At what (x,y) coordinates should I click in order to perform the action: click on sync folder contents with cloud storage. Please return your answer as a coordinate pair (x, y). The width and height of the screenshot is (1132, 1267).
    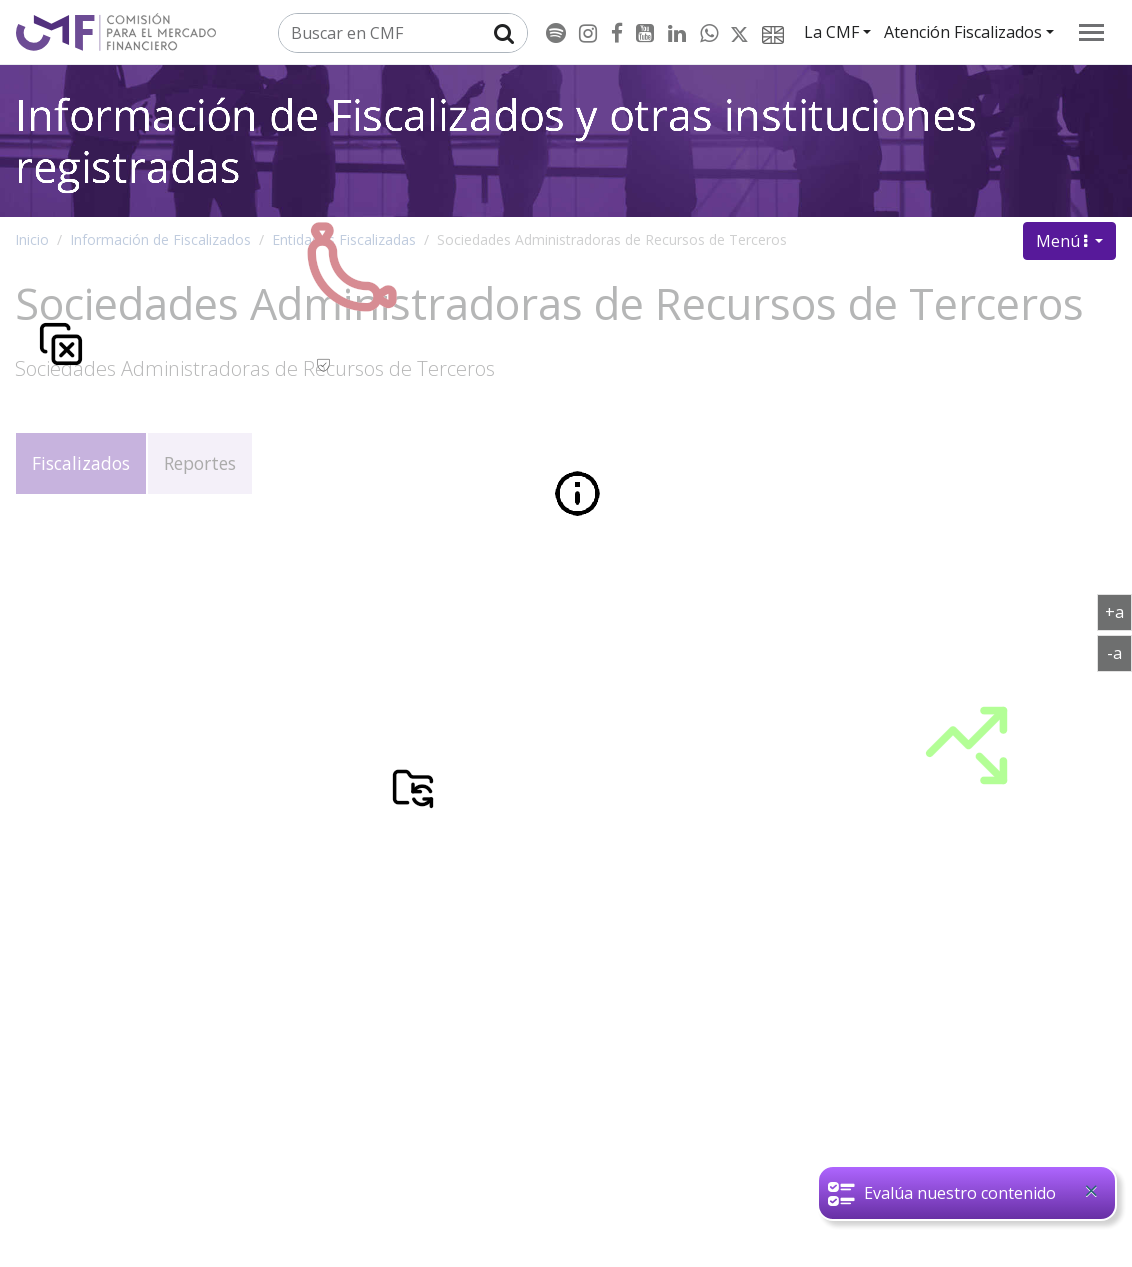
    Looking at the image, I should click on (413, 788).